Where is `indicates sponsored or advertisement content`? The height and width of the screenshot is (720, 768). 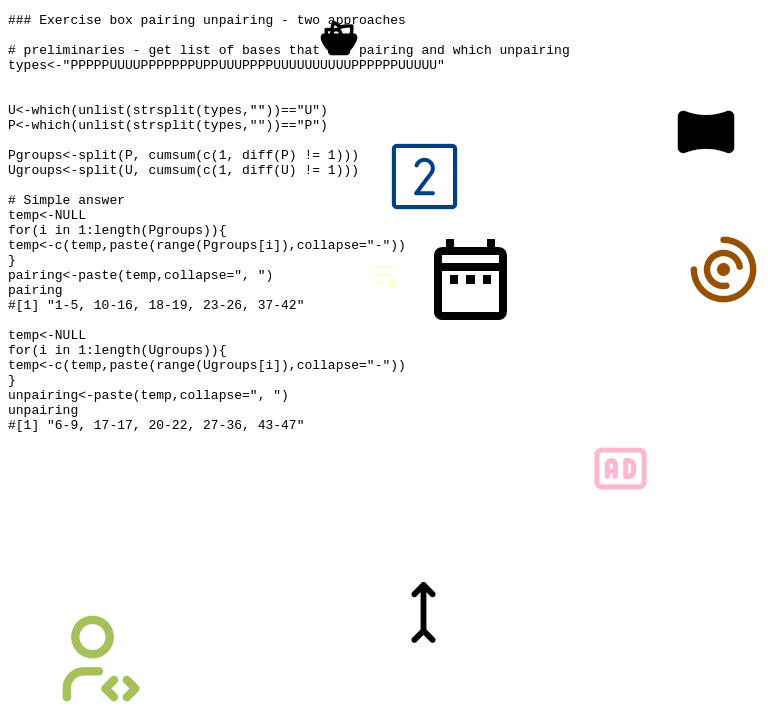
indicates sponsored or advertisement content is located at coordinates (620, 468).